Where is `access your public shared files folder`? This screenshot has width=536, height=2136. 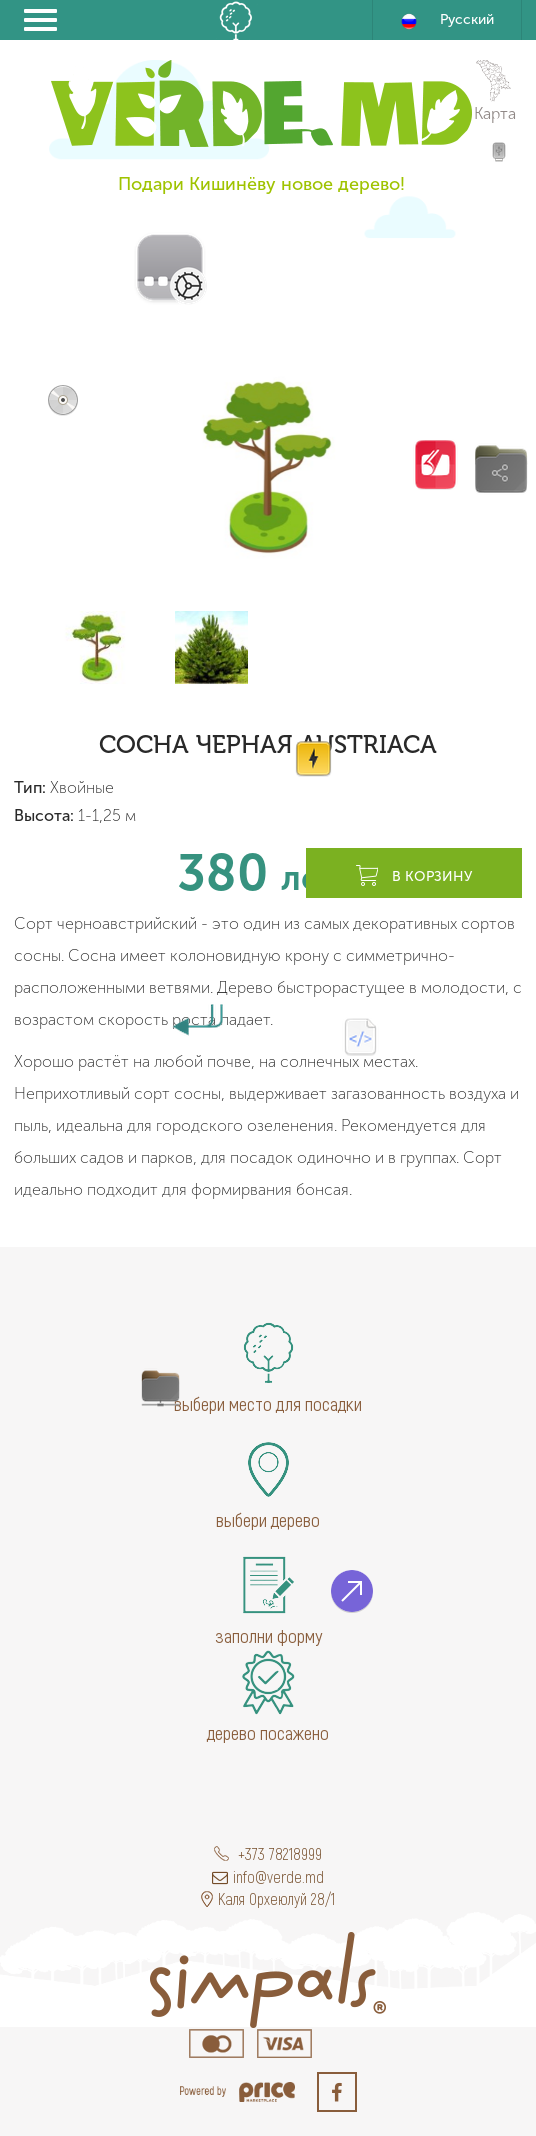 access your public shared files folder is located at coordinates (501, 469).